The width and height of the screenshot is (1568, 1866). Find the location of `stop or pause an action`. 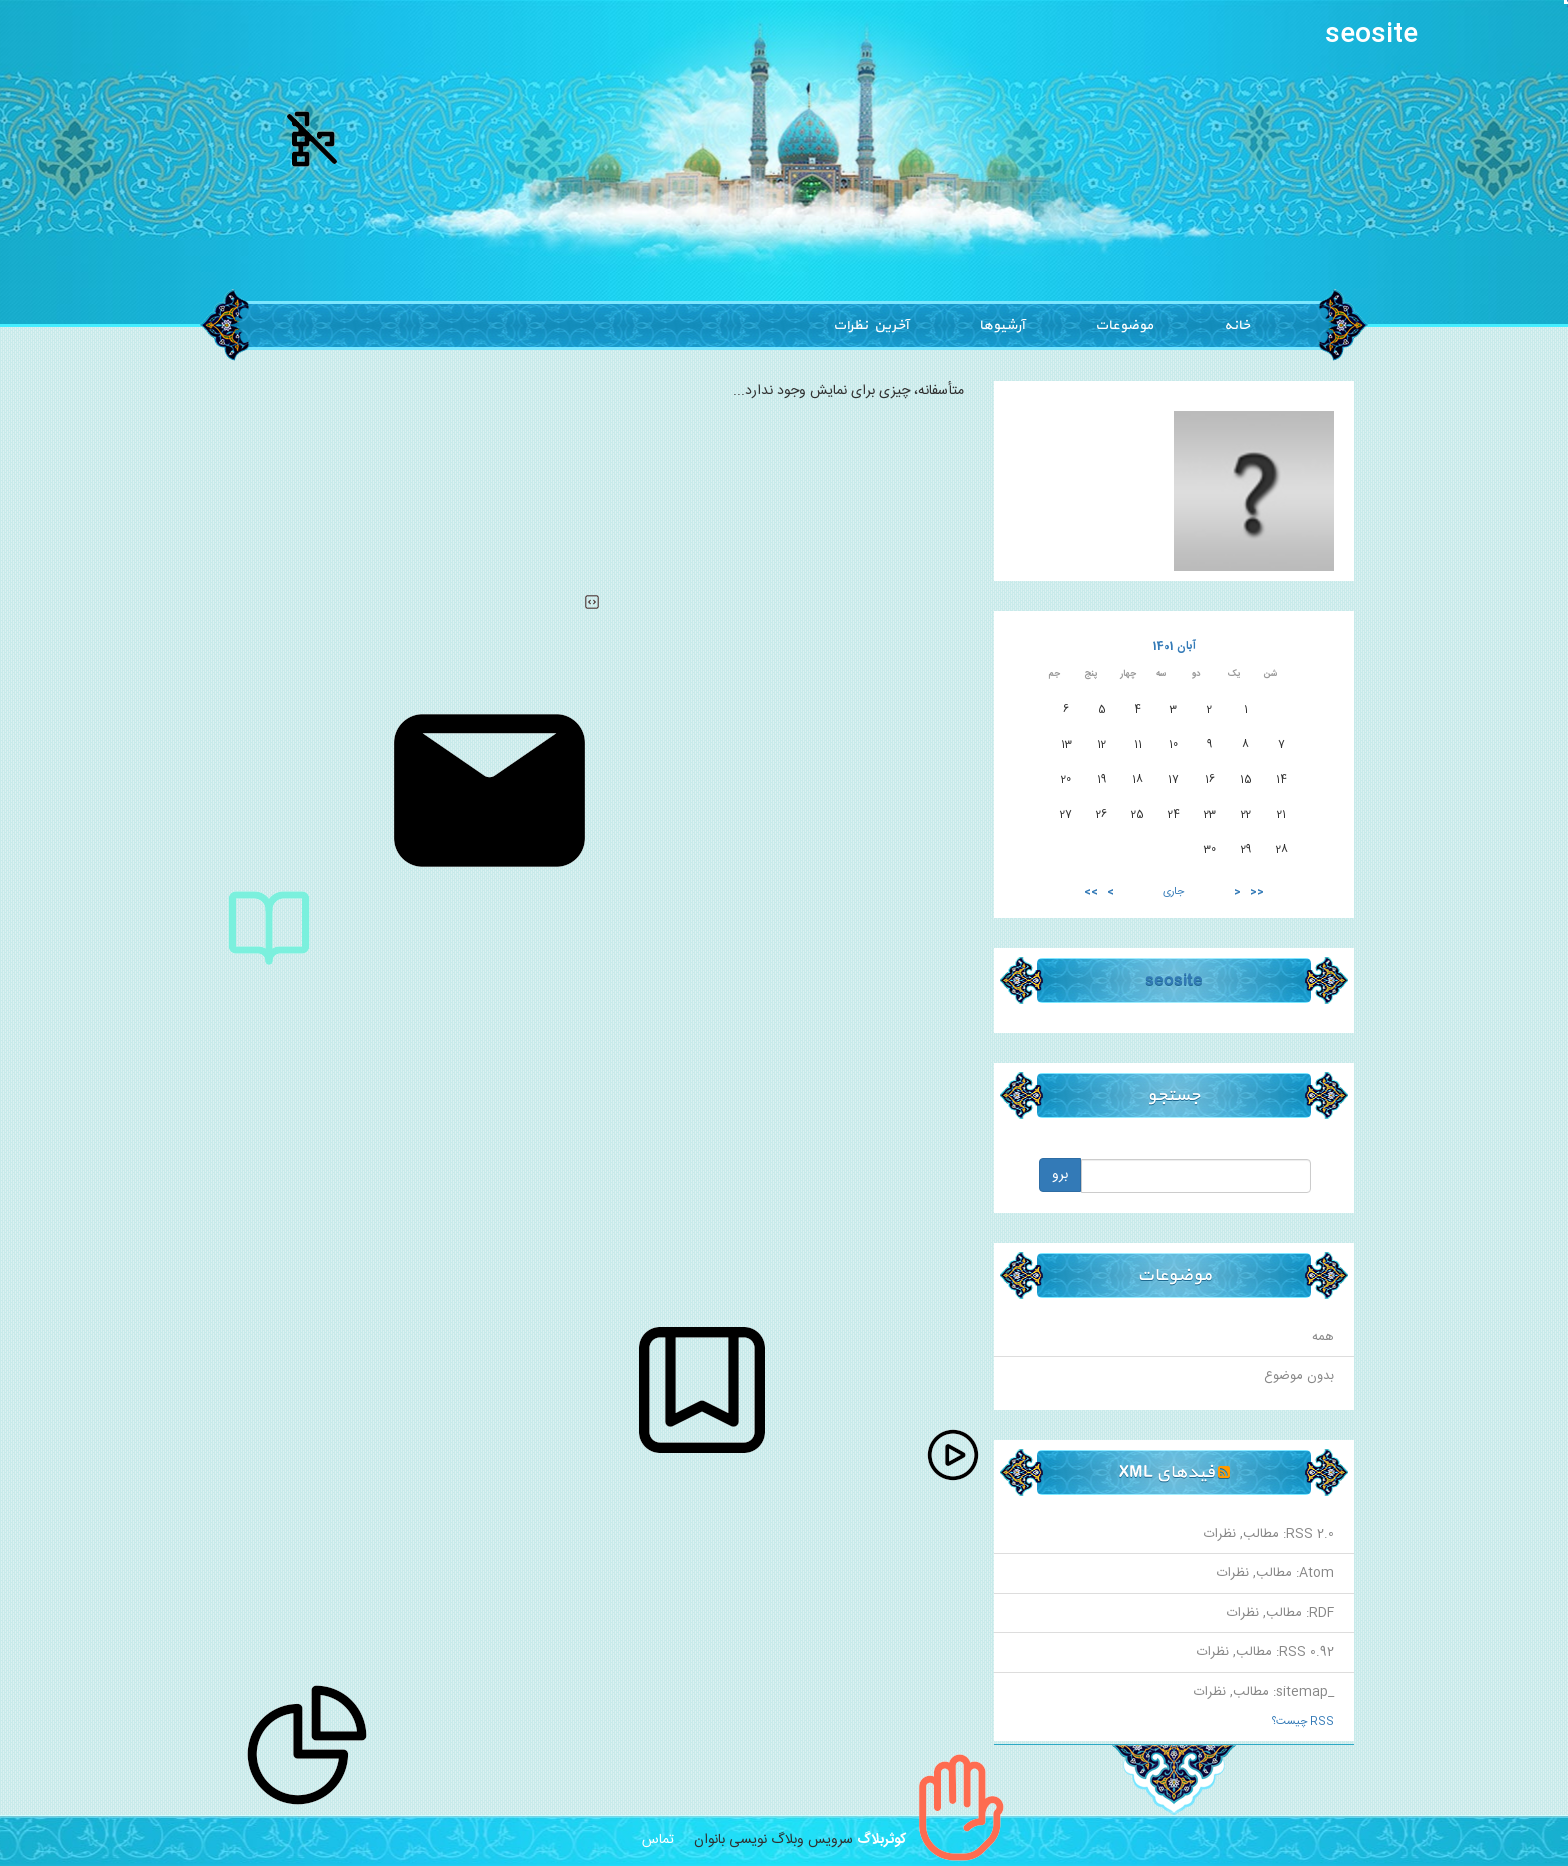

stop or pause an action is located at coordinates (961, 1807).